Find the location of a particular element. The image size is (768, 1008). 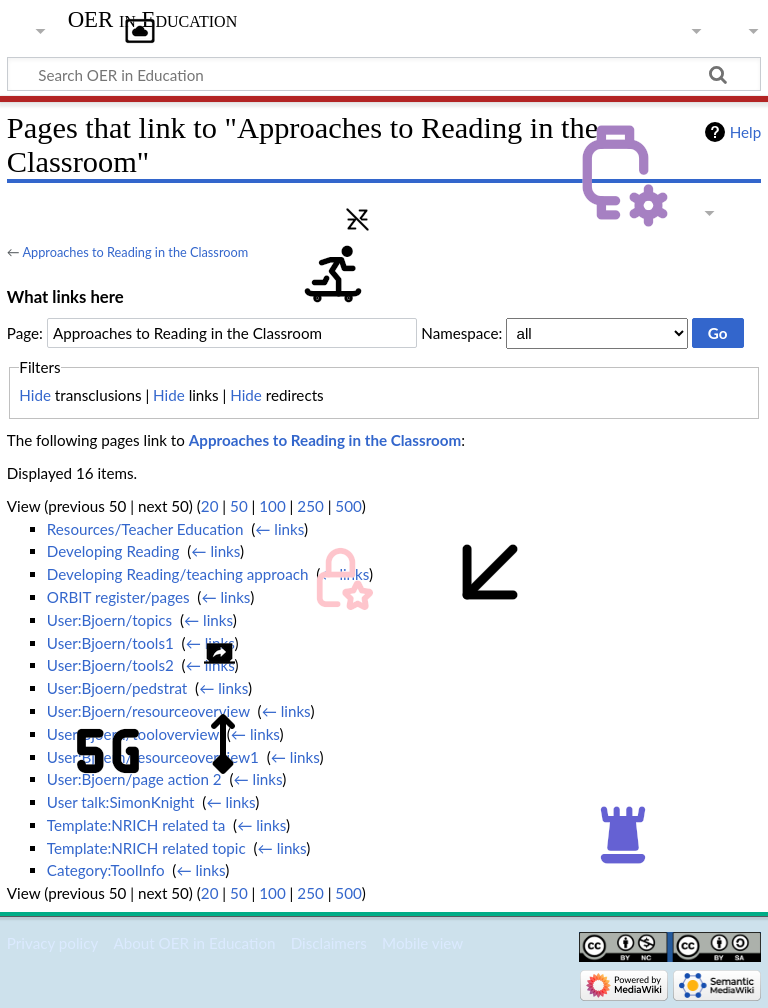

browse skateboarding or action sports content is located at coordinates (333, 274).